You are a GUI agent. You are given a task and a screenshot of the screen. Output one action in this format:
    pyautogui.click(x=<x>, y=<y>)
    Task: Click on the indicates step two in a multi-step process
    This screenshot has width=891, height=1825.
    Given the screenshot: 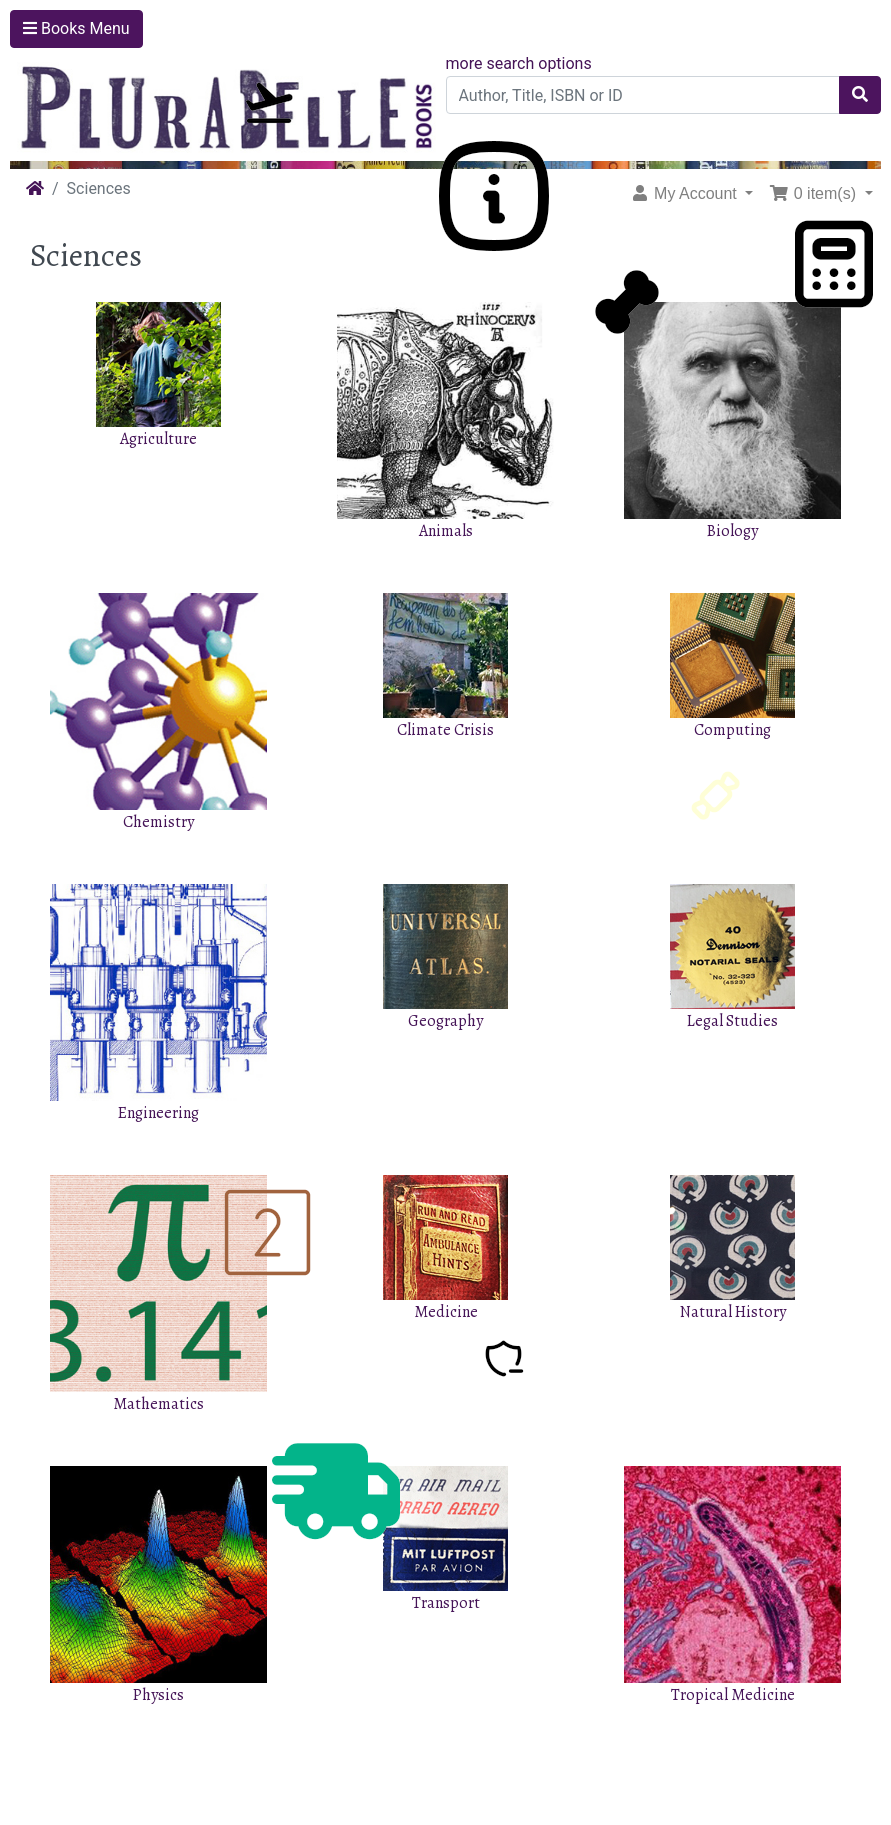 What is the action you would take?
    pyautogui.click(x=267, y=1232)
    